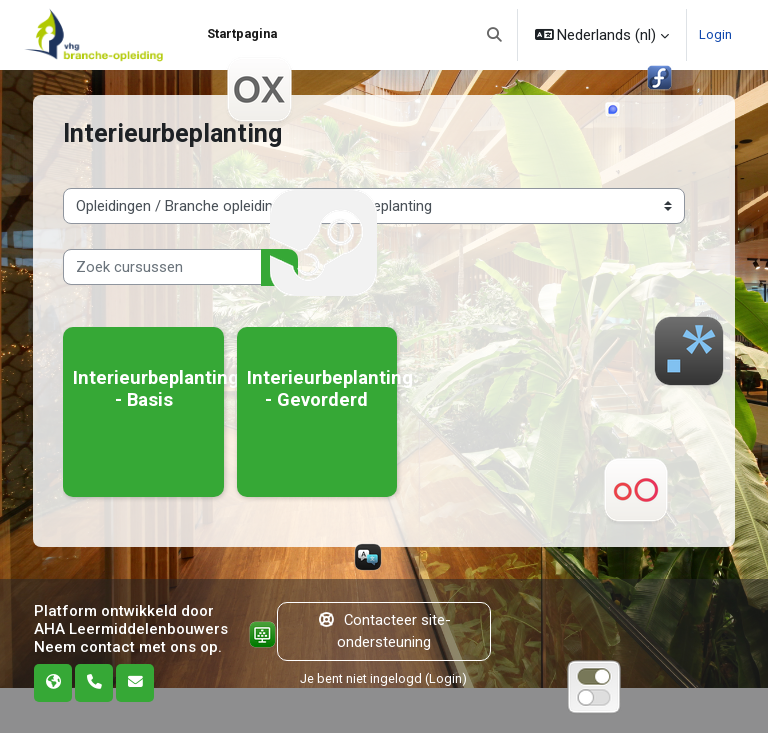 Image resolution: width=768 pixels, height=733 pixels. Describe the element at coordinates (594, 687) in the screenshot. I see `open gnome tweaks settings` at that location.